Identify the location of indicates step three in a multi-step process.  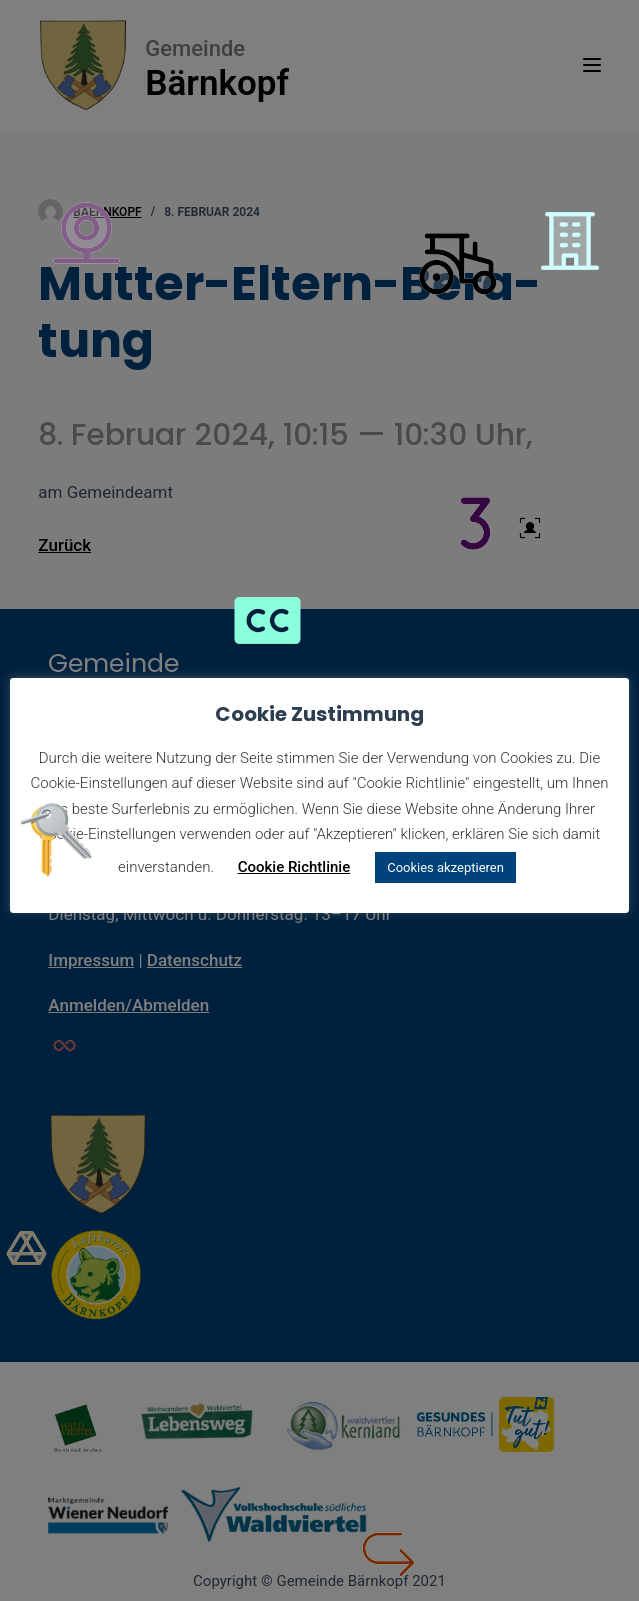
(475, 523).